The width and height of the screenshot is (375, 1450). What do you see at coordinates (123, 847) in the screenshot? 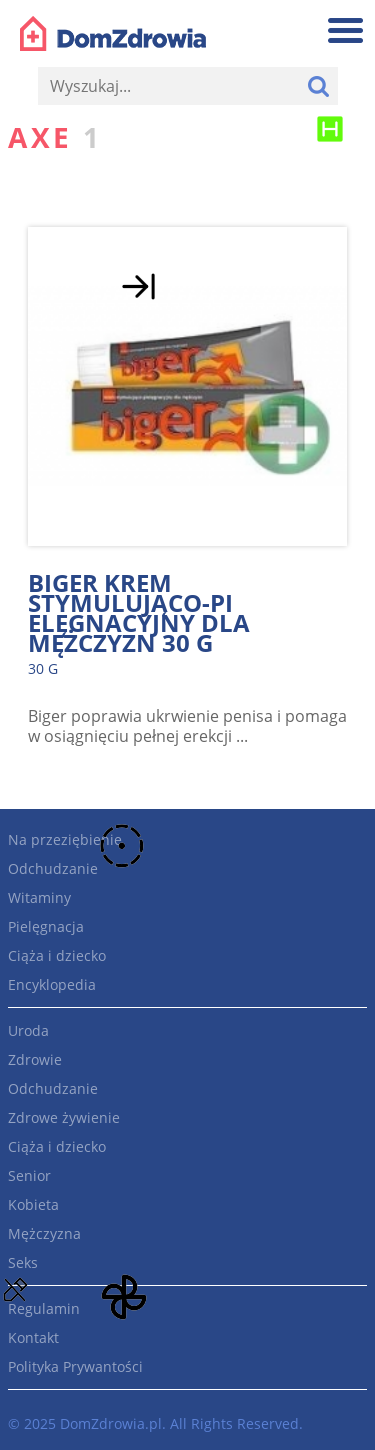
I see `create a new draft issue` at bounding box center [123, 847].